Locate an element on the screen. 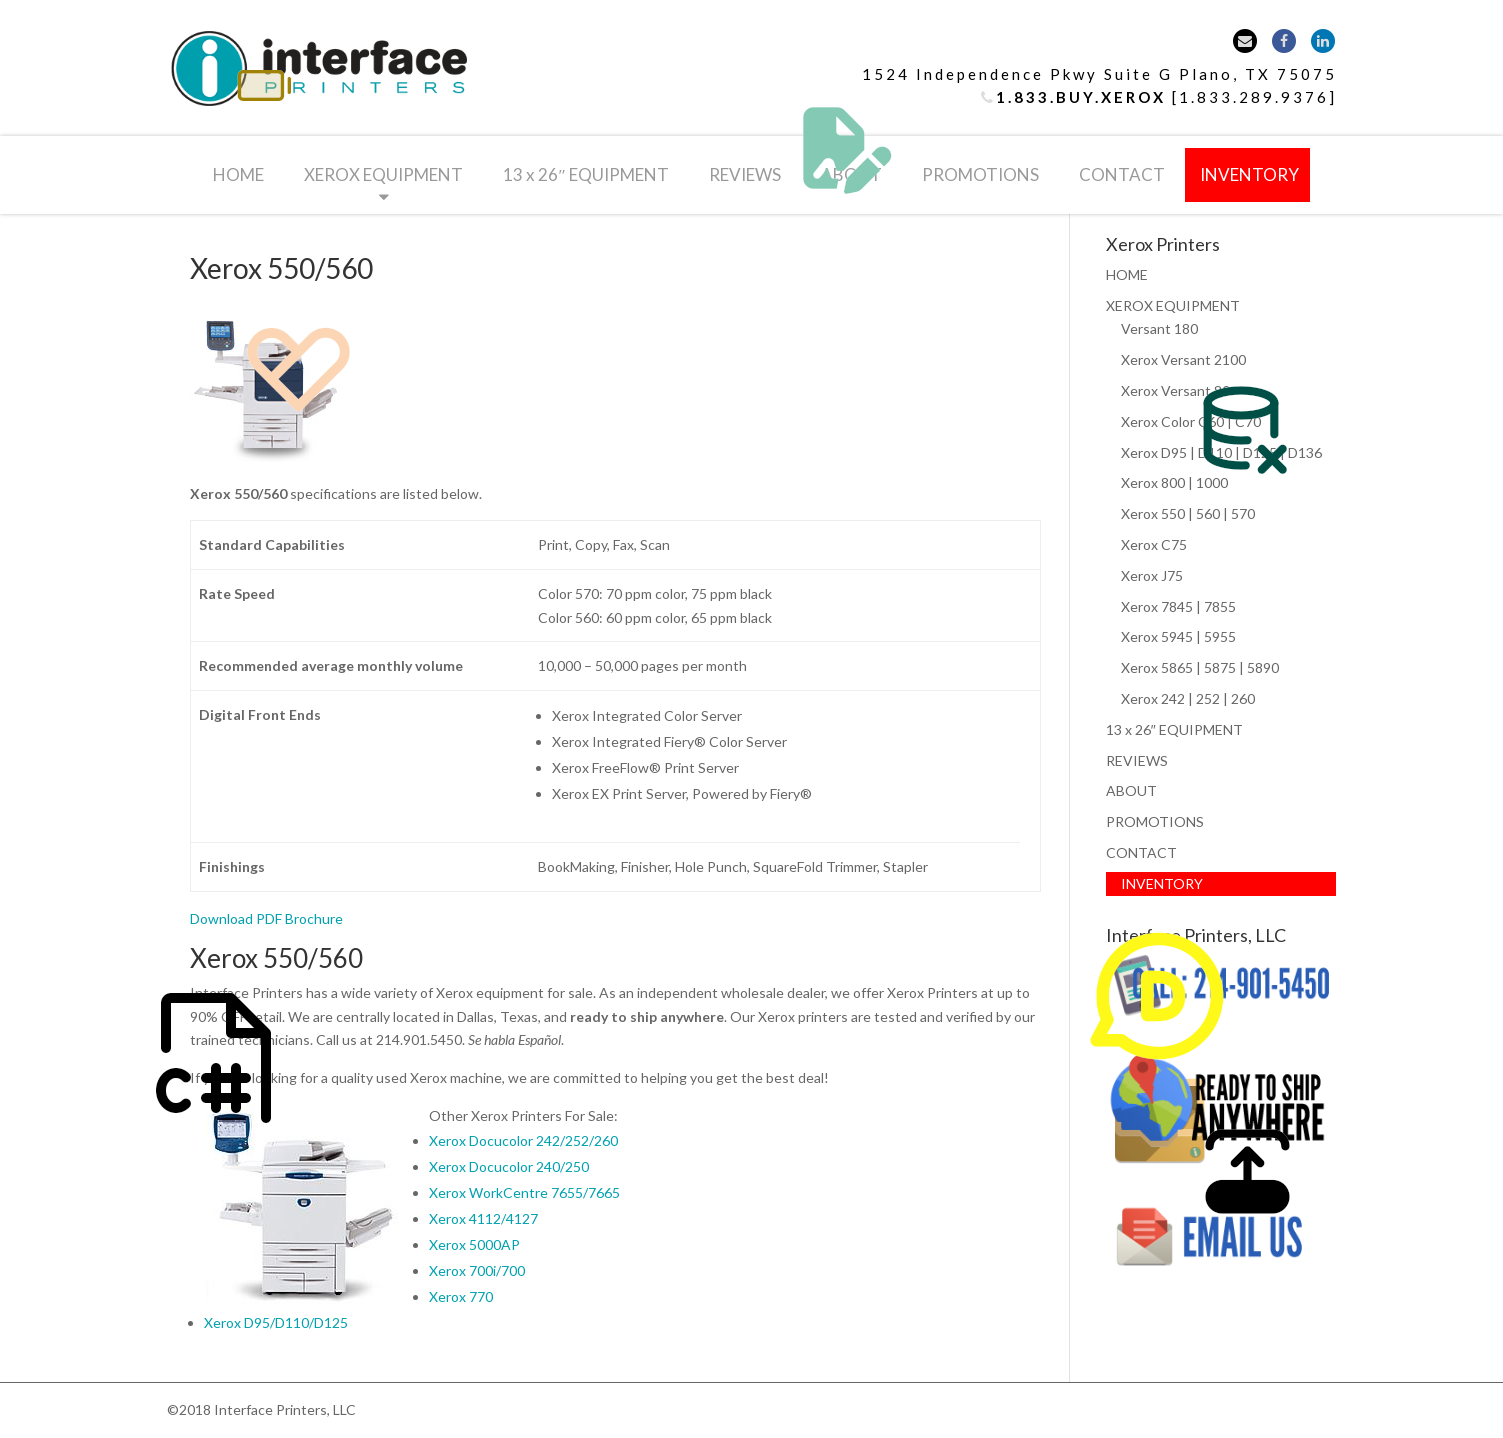 The image size is (1503, 1438). sign a document is located at coordinates (844, 148).